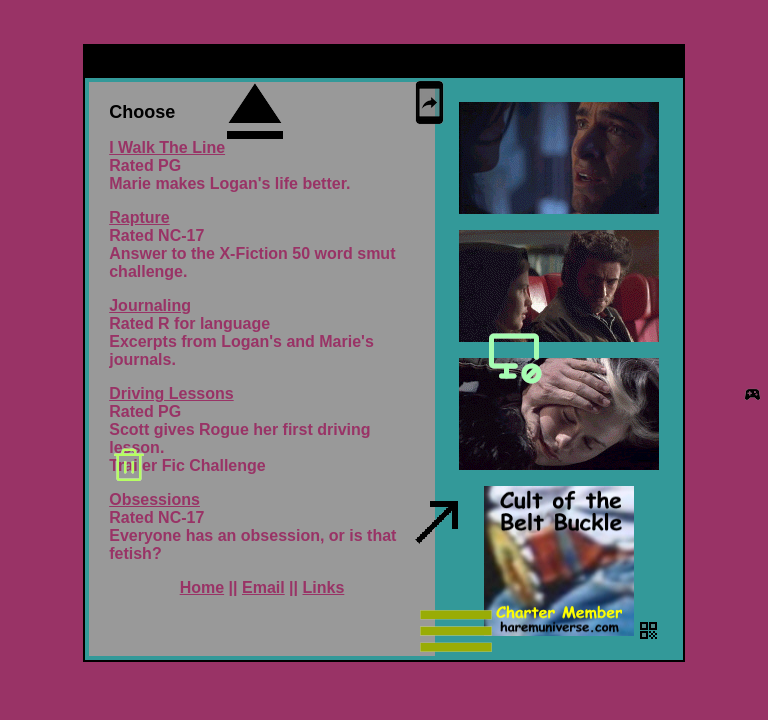 This screenshot has height=720, width=768. I want to click on eject removable media or disc, so click(255, 111).